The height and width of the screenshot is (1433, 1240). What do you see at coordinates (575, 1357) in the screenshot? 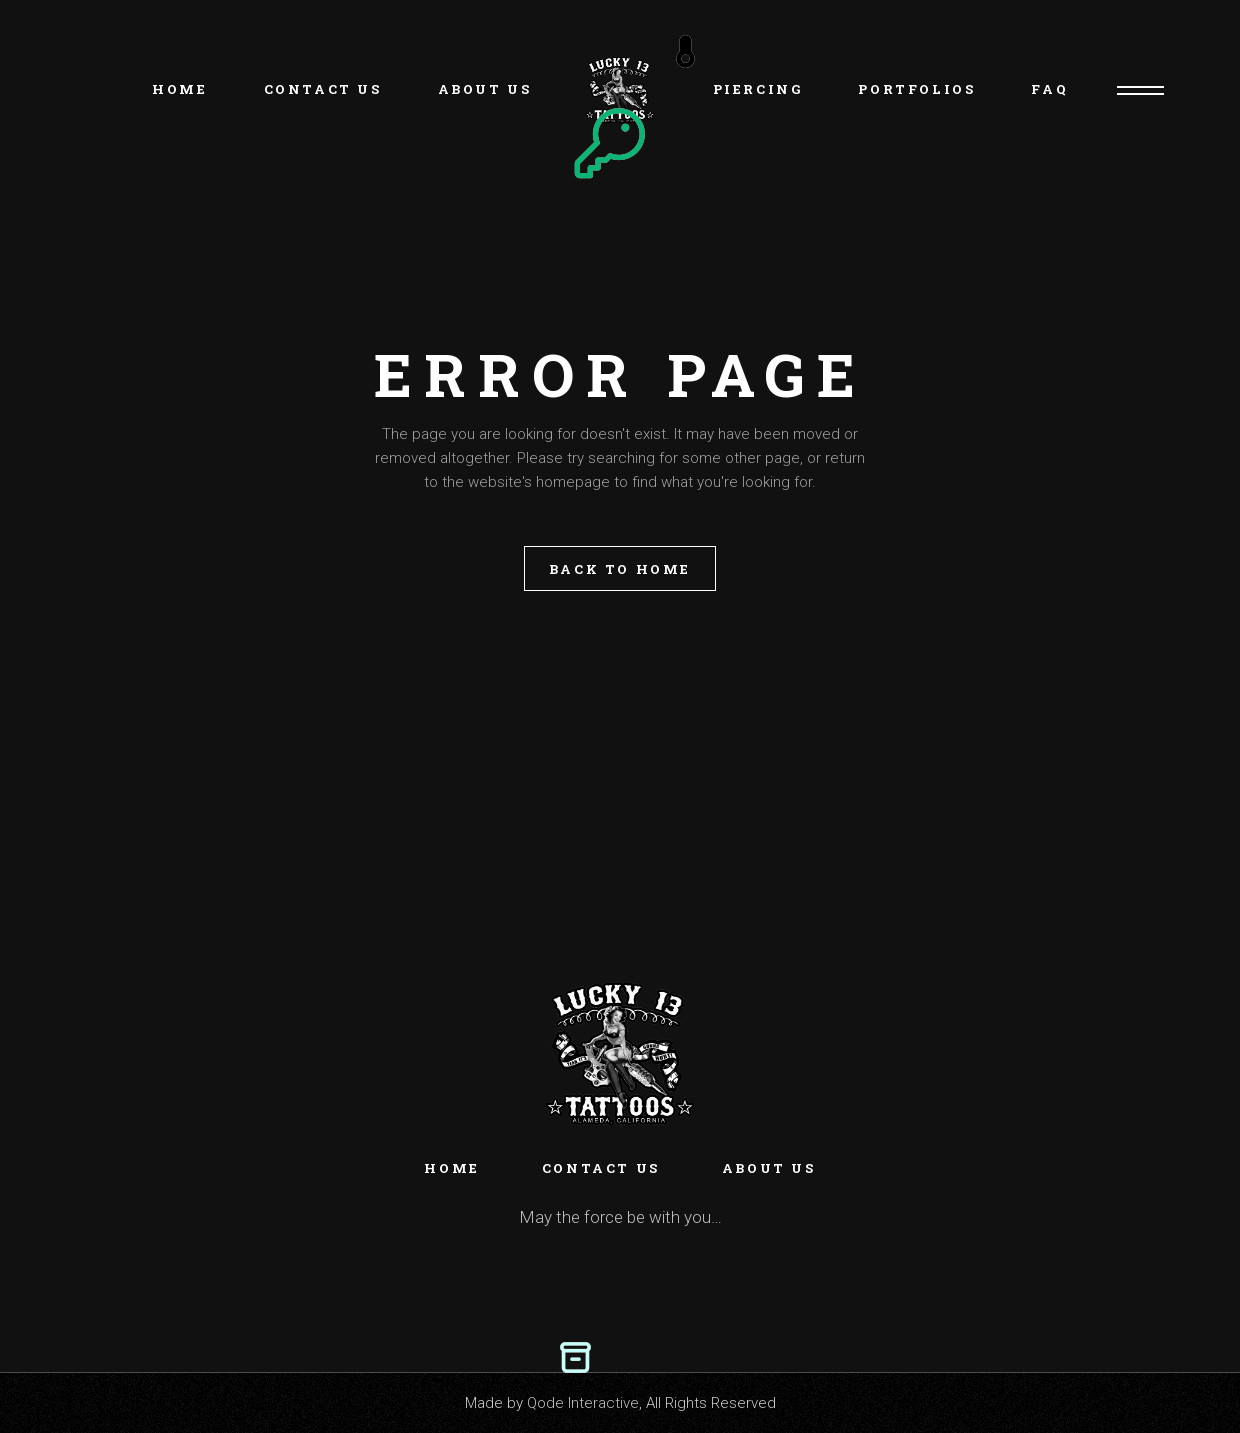
I see `archive this item` at bounding box center [575, 1357].